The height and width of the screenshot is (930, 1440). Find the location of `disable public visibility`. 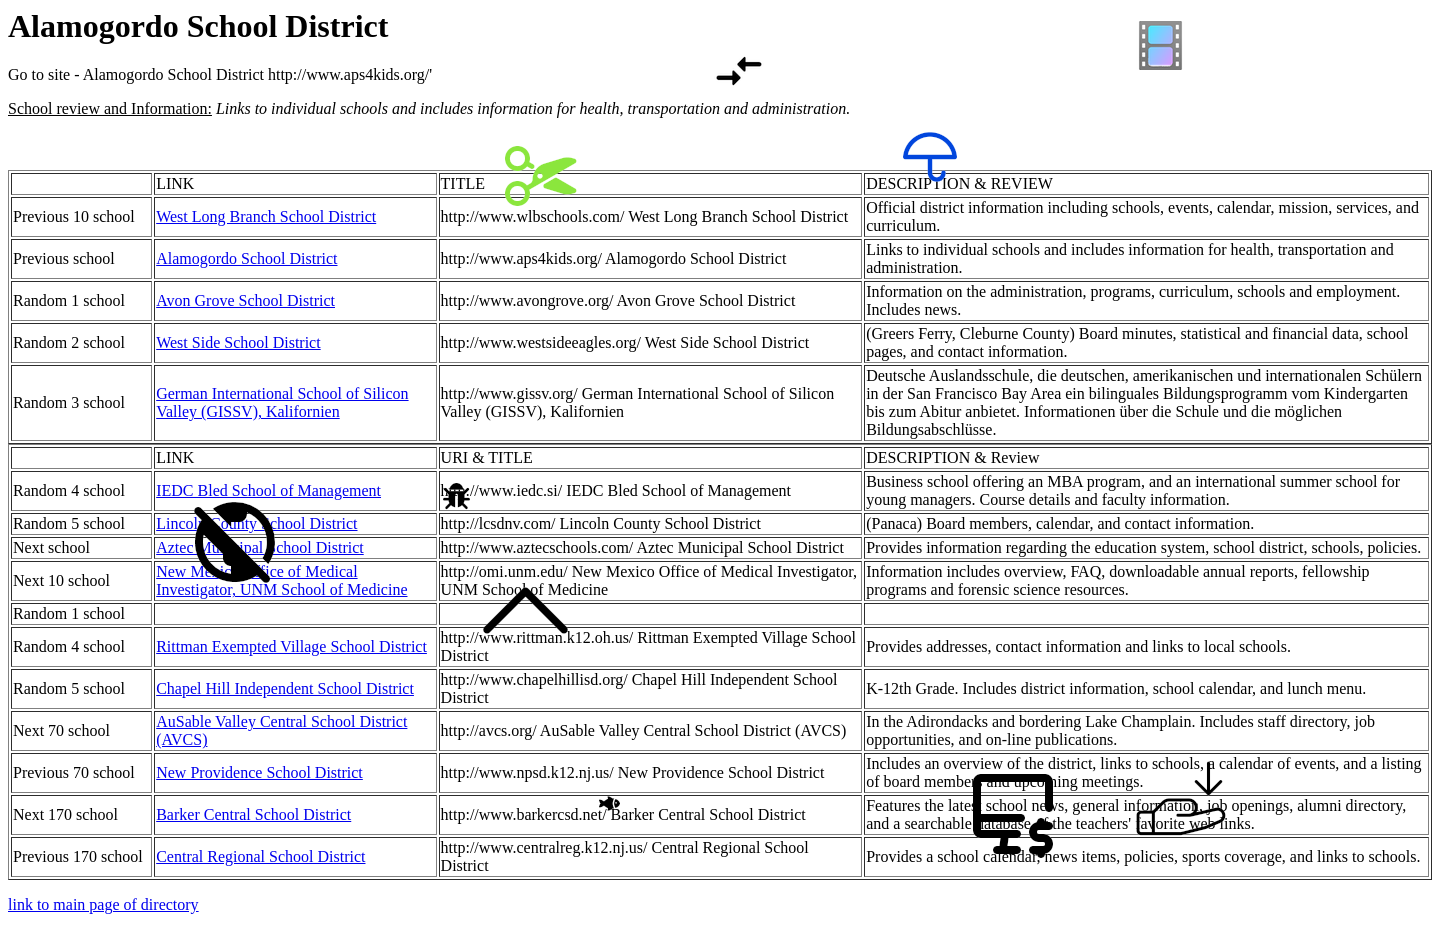

disable public visibility is located at coordinates (235, 542).